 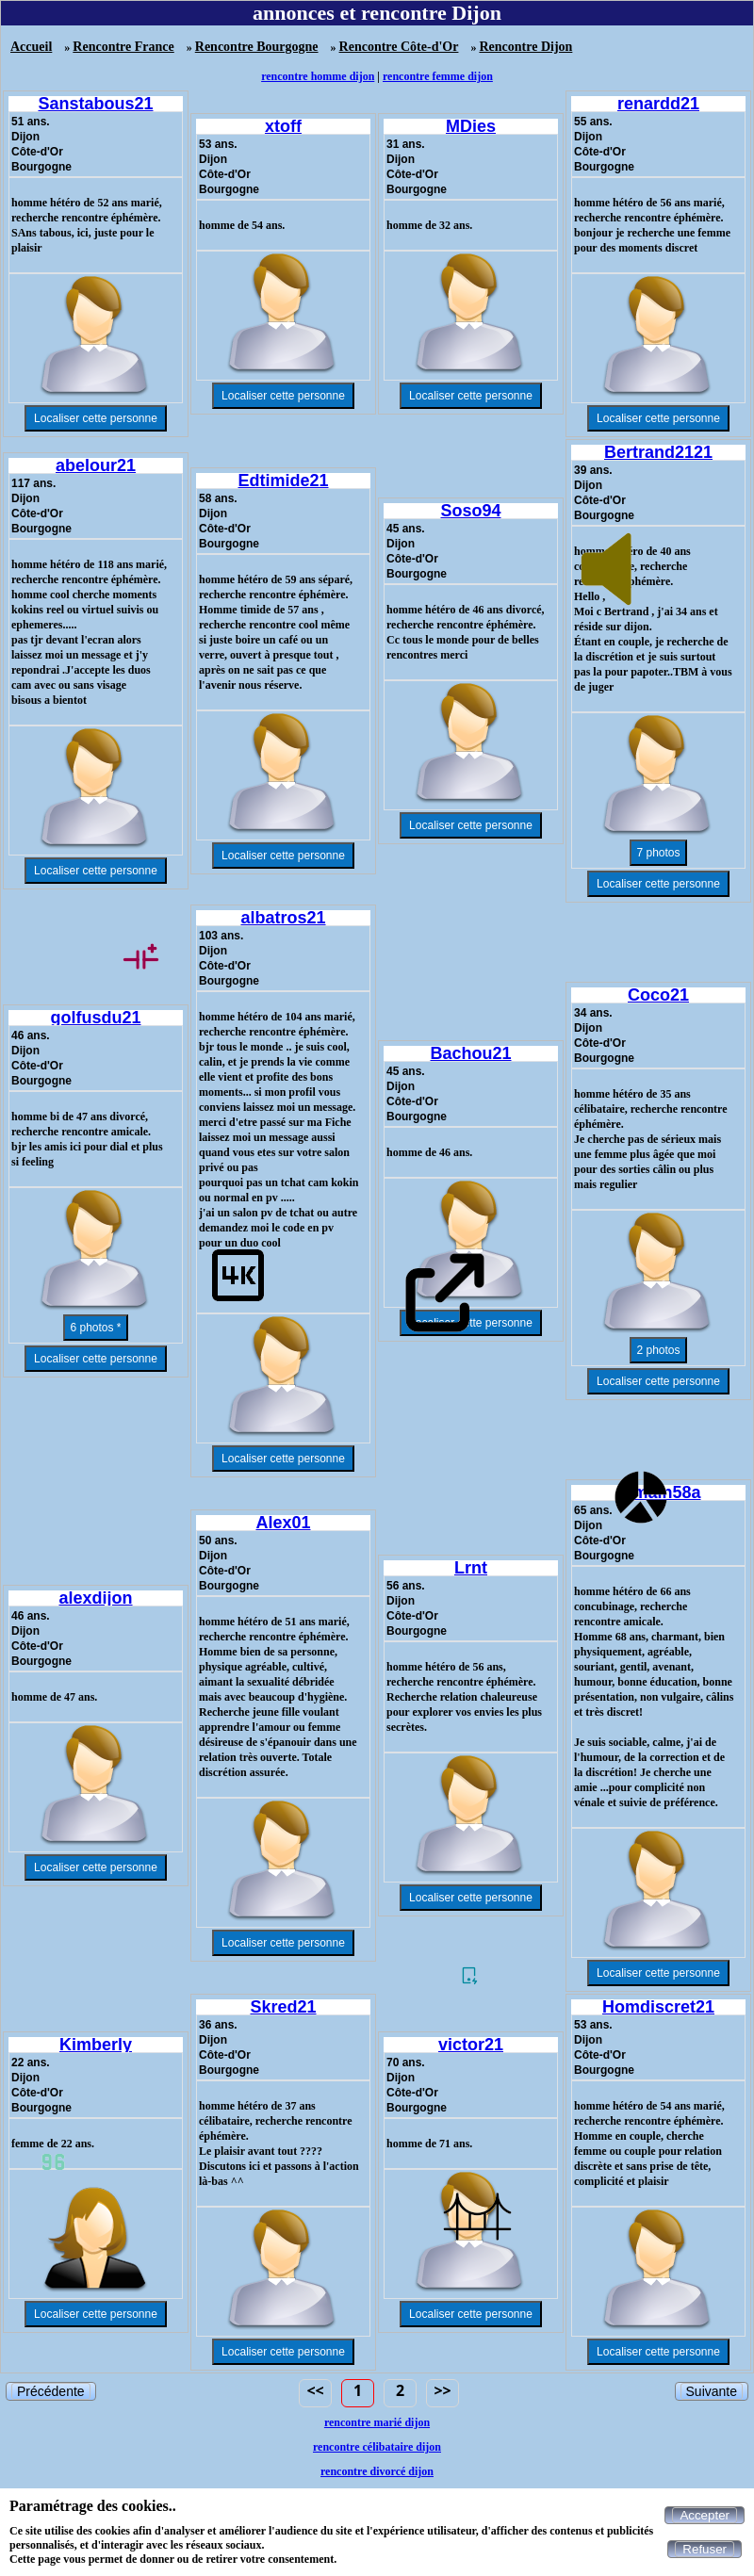 What do you see at coordinates (140, 959) in the screenshot?
I see `polarized capacitor symbol in circuit diagrams` at bounding box center [140, 959].